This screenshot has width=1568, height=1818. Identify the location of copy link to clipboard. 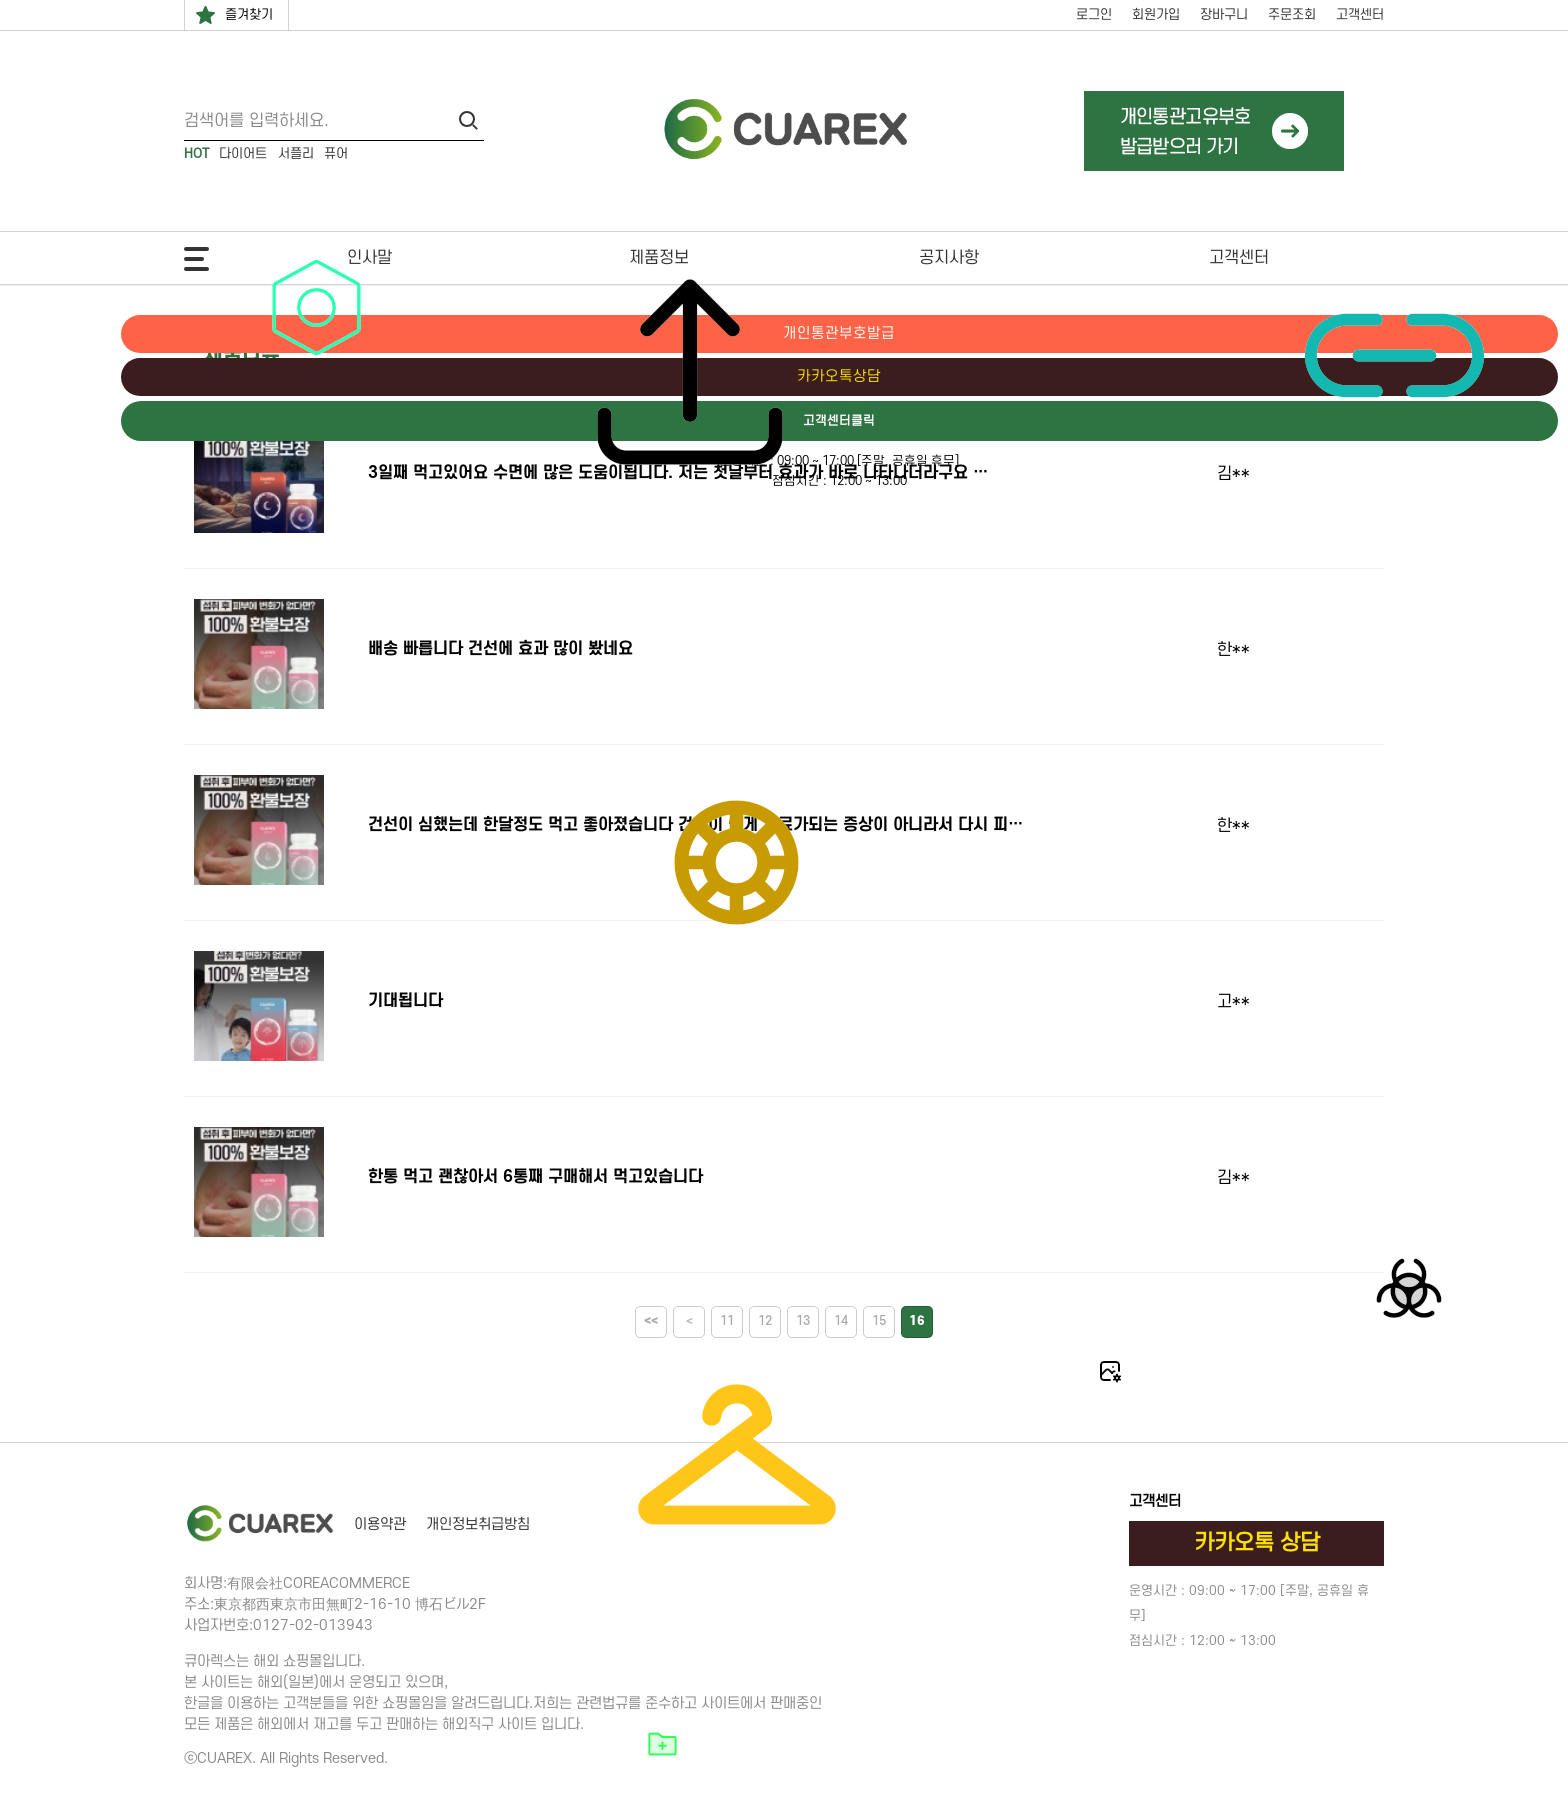
(1394, 355).